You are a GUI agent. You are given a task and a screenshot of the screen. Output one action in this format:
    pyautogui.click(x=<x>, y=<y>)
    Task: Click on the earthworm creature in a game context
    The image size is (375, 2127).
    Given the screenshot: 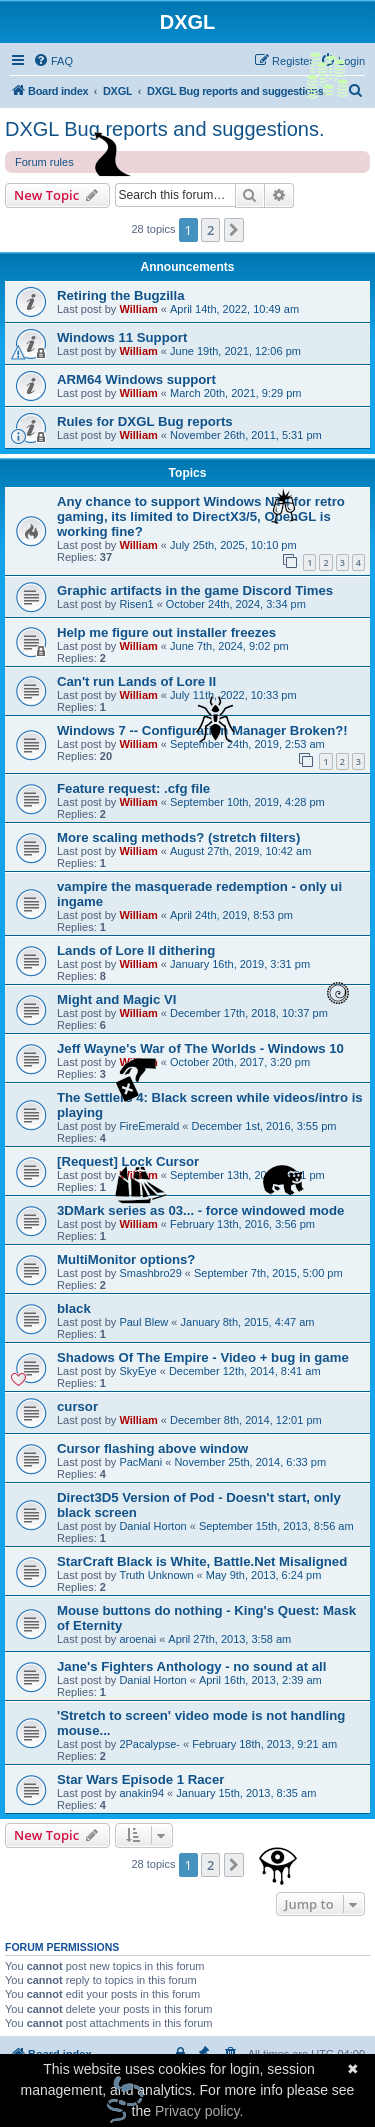 What is the action you would take?
    pyautogui.click(x=124, y=2099)
    